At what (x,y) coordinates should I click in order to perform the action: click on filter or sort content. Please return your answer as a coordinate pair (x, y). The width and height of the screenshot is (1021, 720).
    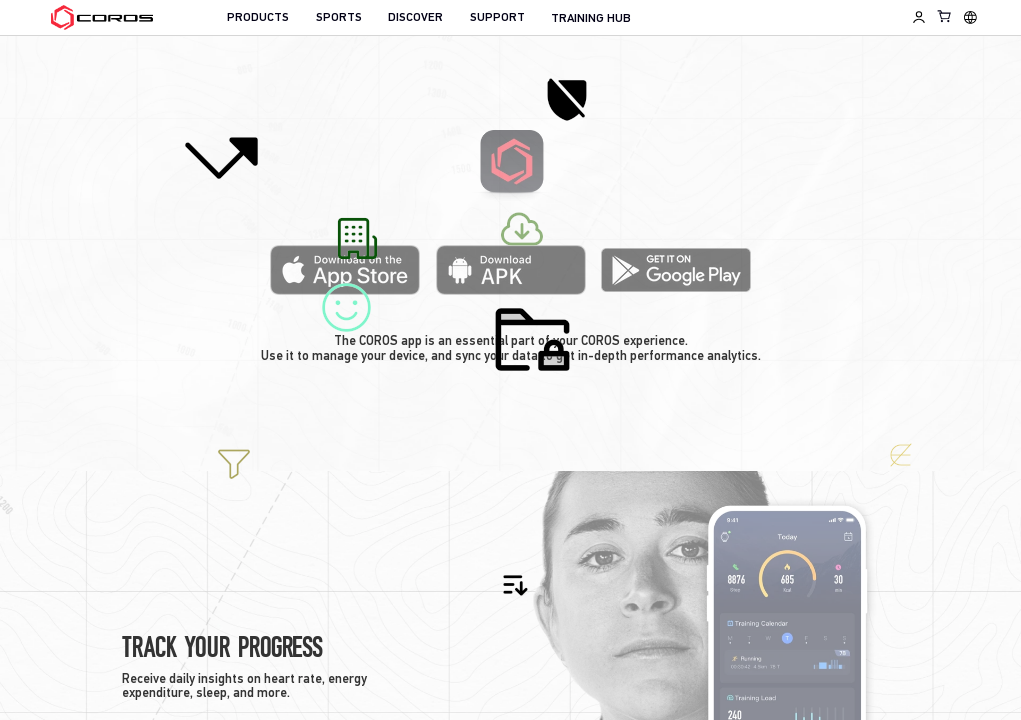
    Looking at the image, I should click on (234, 463).